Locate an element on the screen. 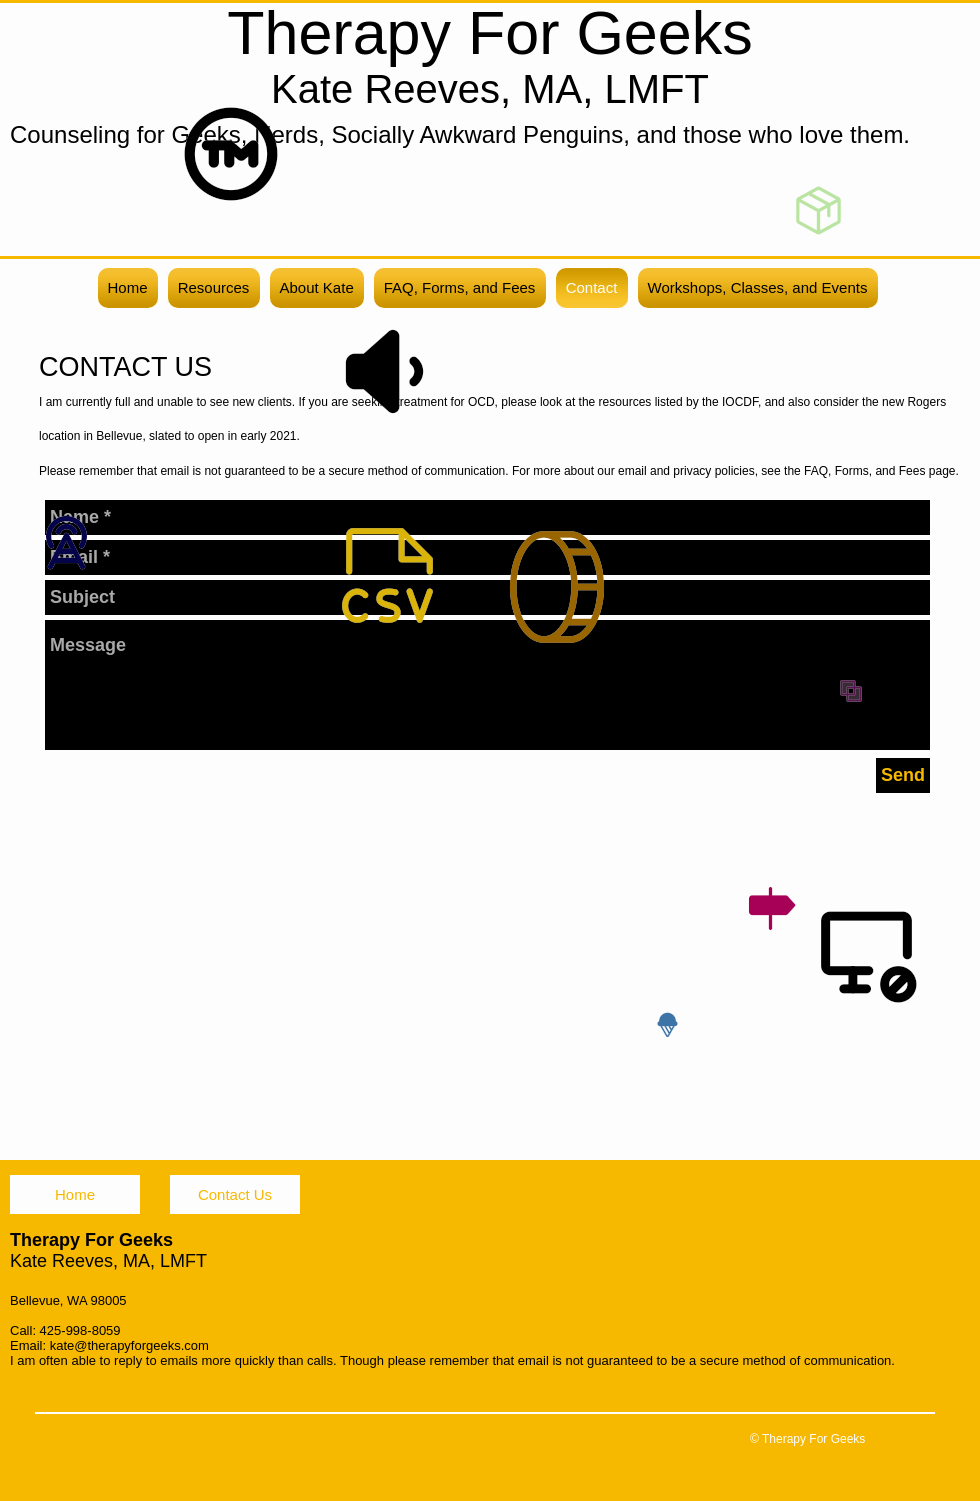 This screenshot has width=980, height=1501. cancel or disconnect desktop device is located at coordinates (866, 952).